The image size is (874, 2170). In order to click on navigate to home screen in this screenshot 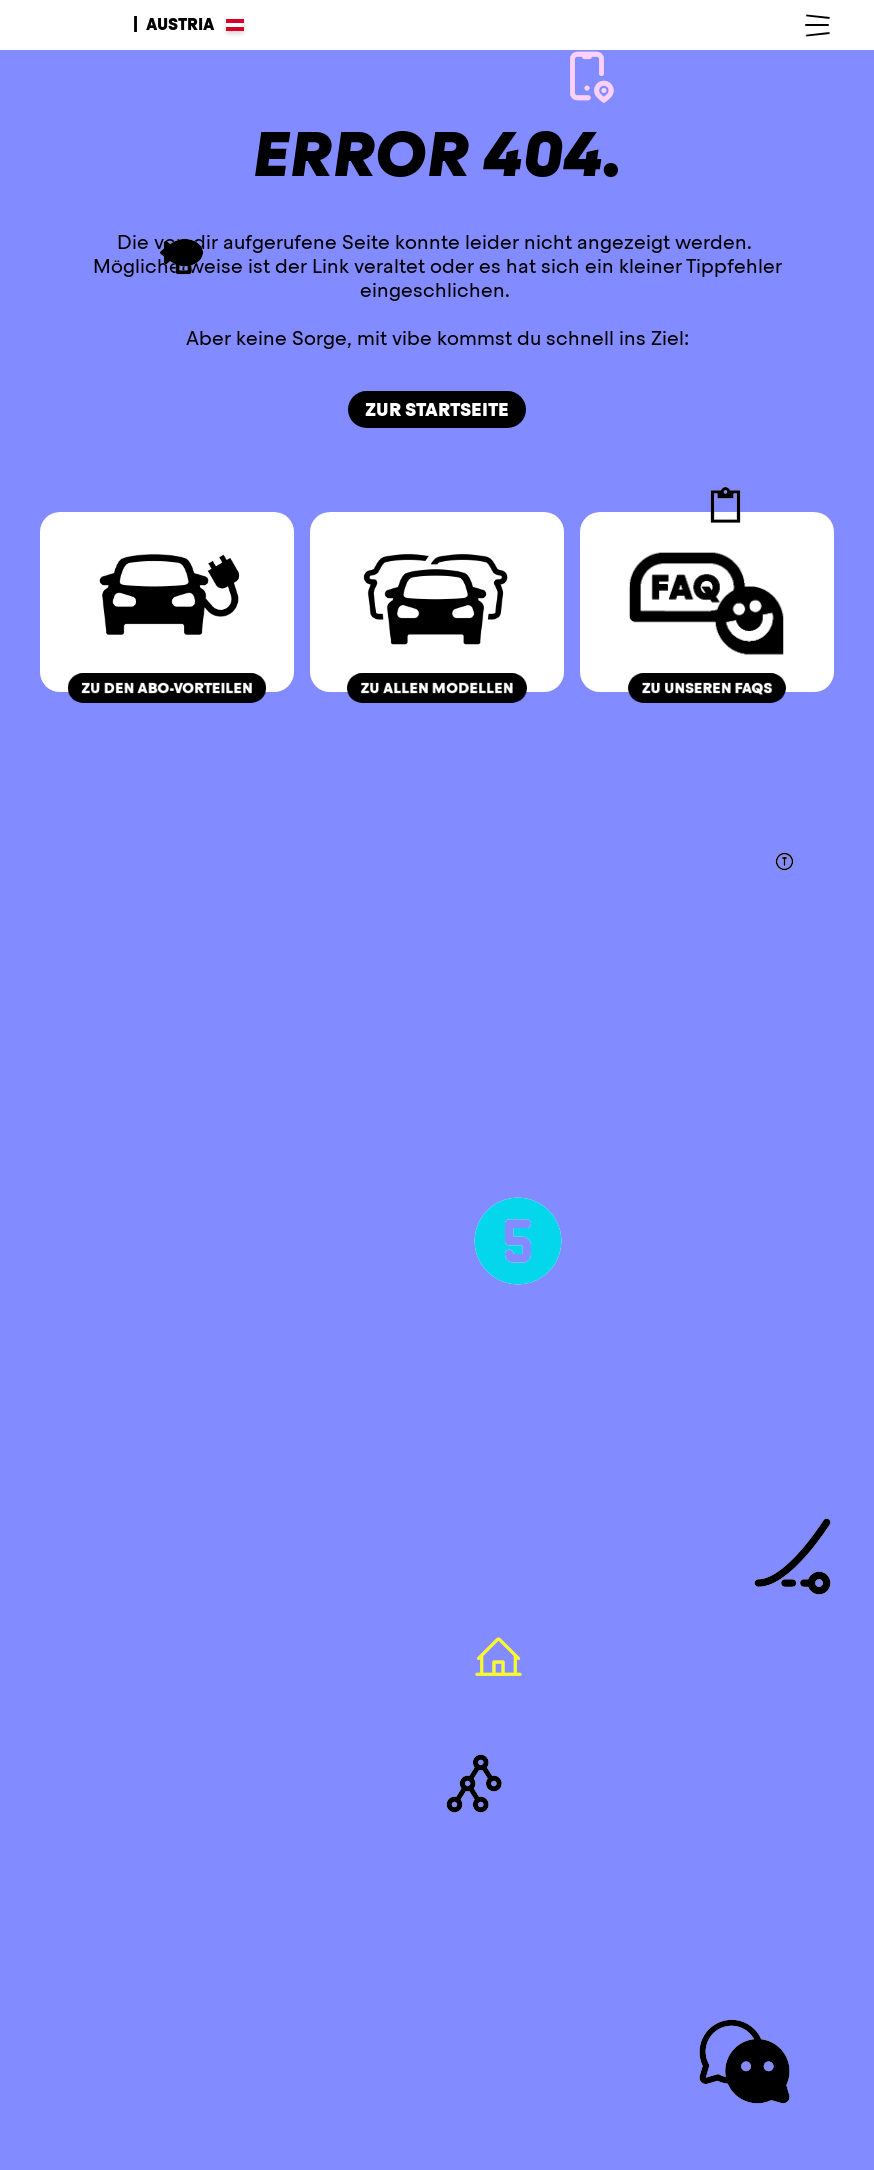, I will do `click(498, 1657)`.